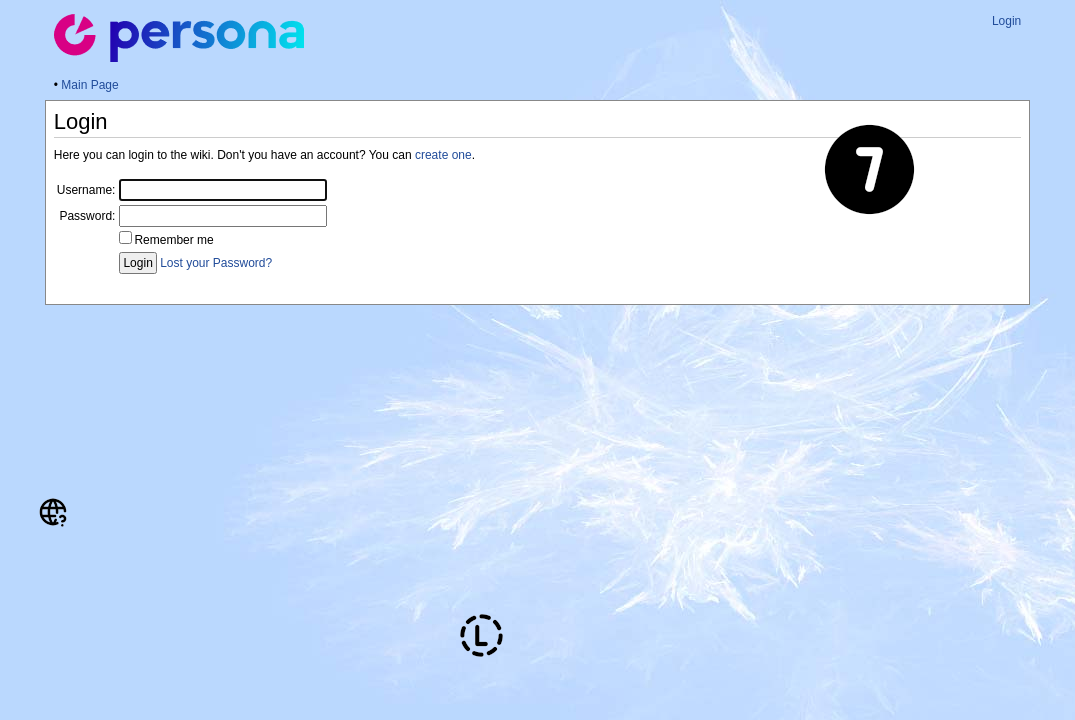 This screenshot has width=1075, height=720. I want to click on indicates a loading or in-progress state, so click(481, 635).